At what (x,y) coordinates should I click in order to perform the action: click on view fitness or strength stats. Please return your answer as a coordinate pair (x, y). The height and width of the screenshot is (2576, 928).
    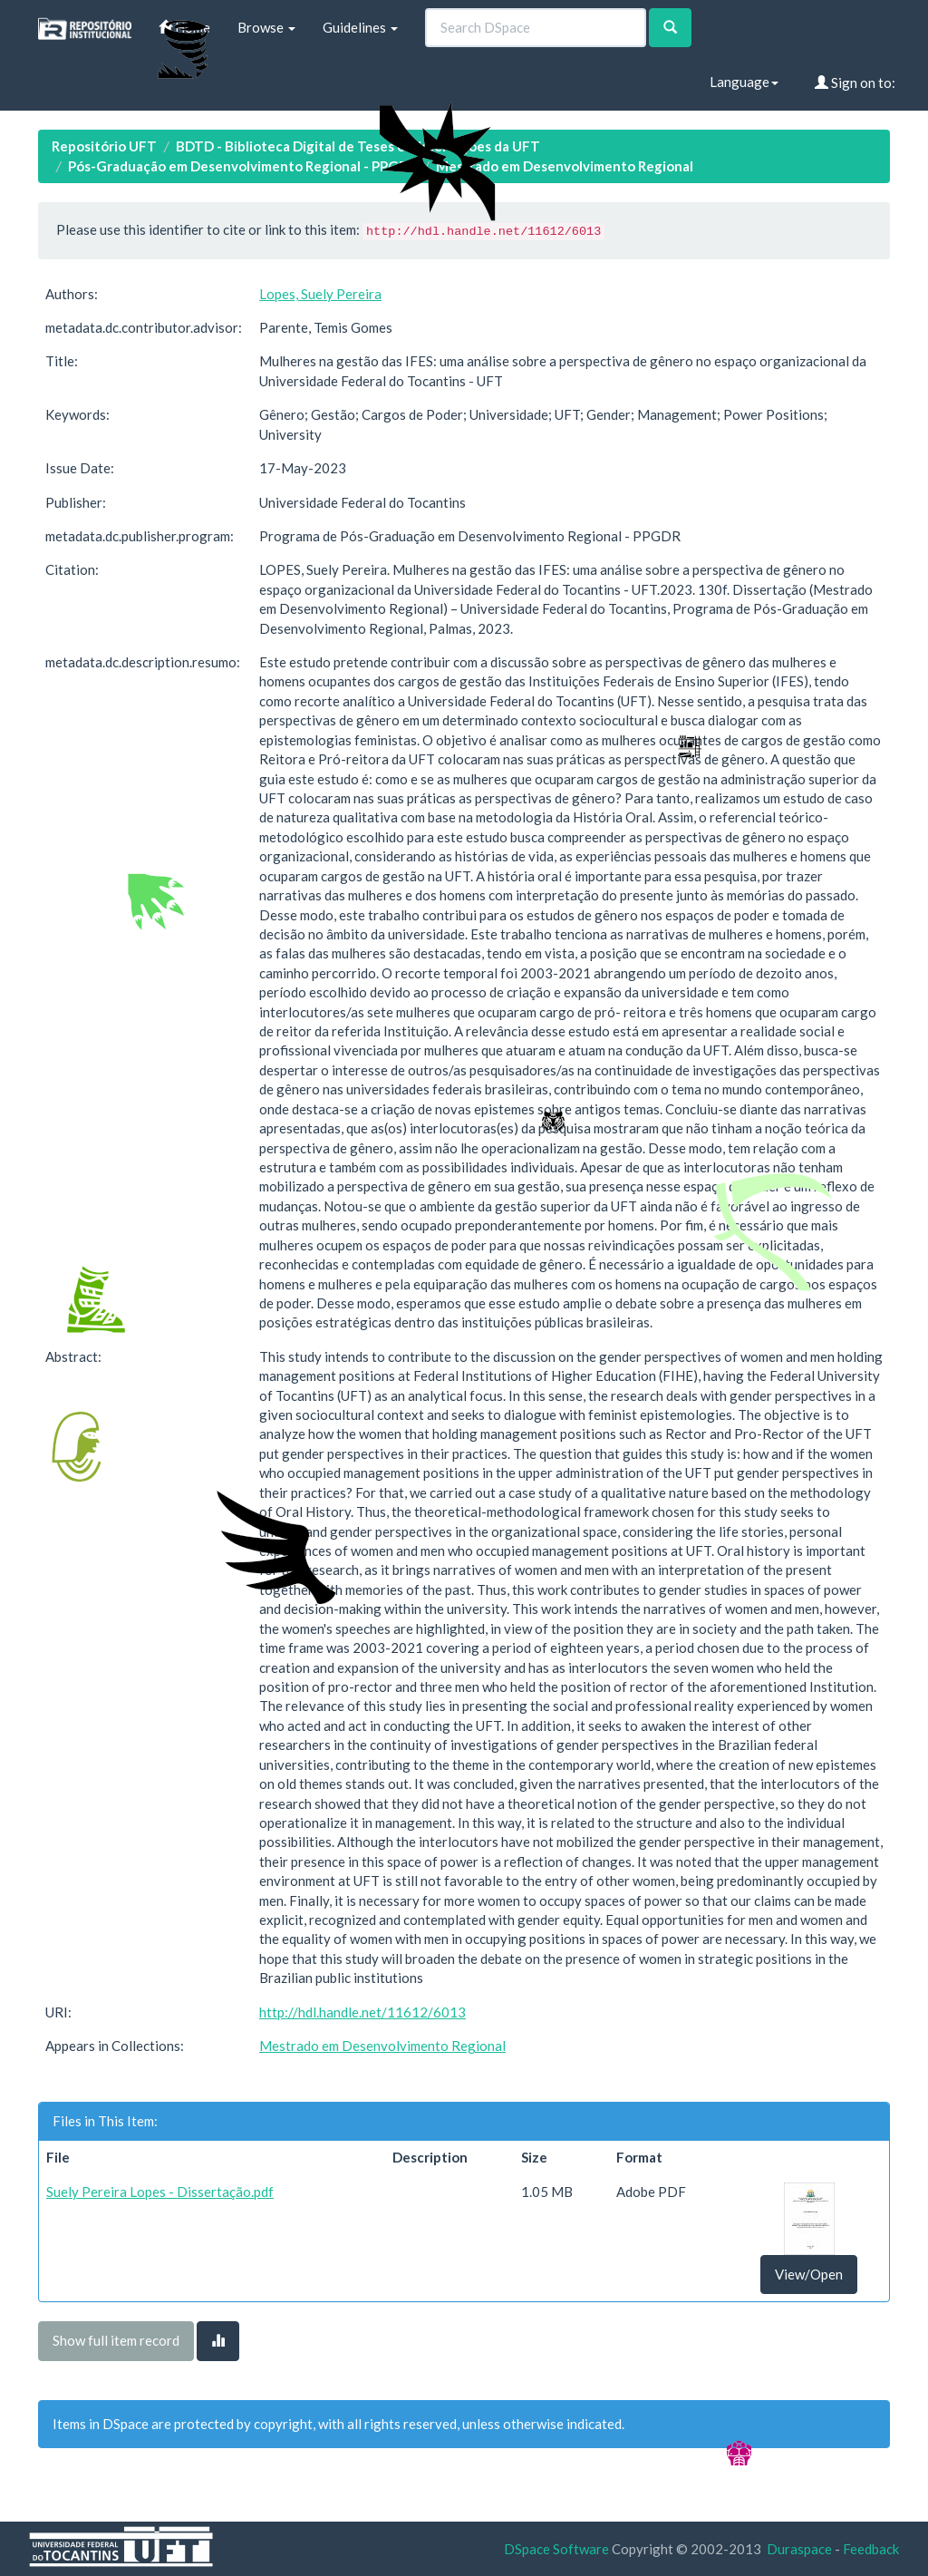
    Looking at the image, I should click on (739, 2453).